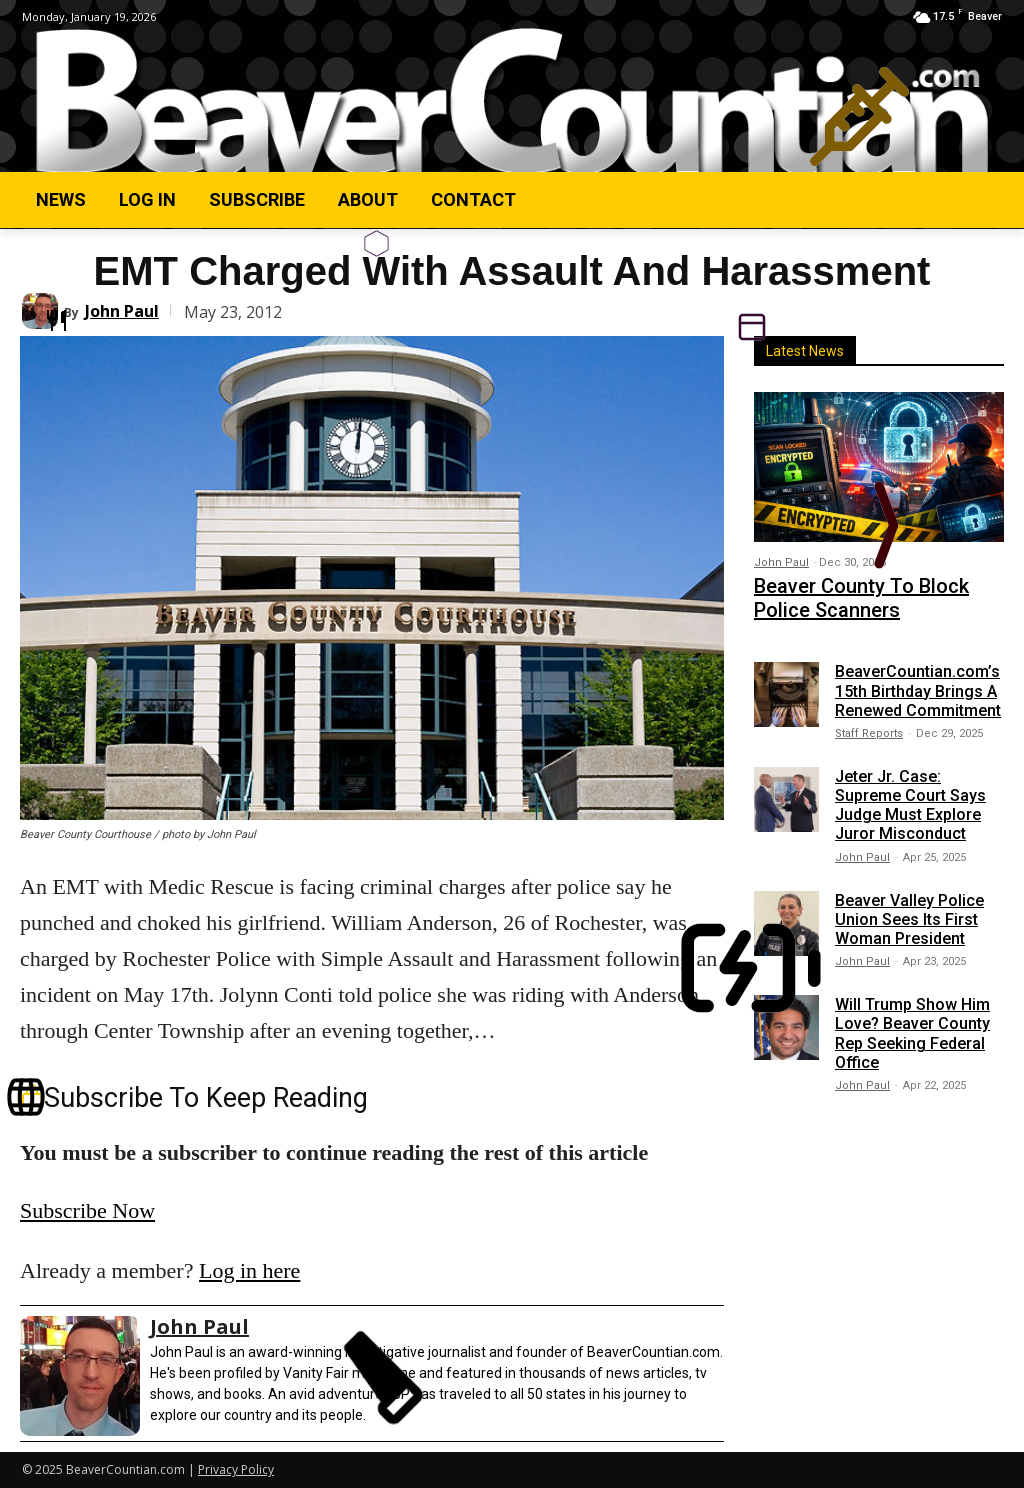  Describe the element at coordinates (26, 1097) in the screenshot. I see `view inventory or storage items` at that location.